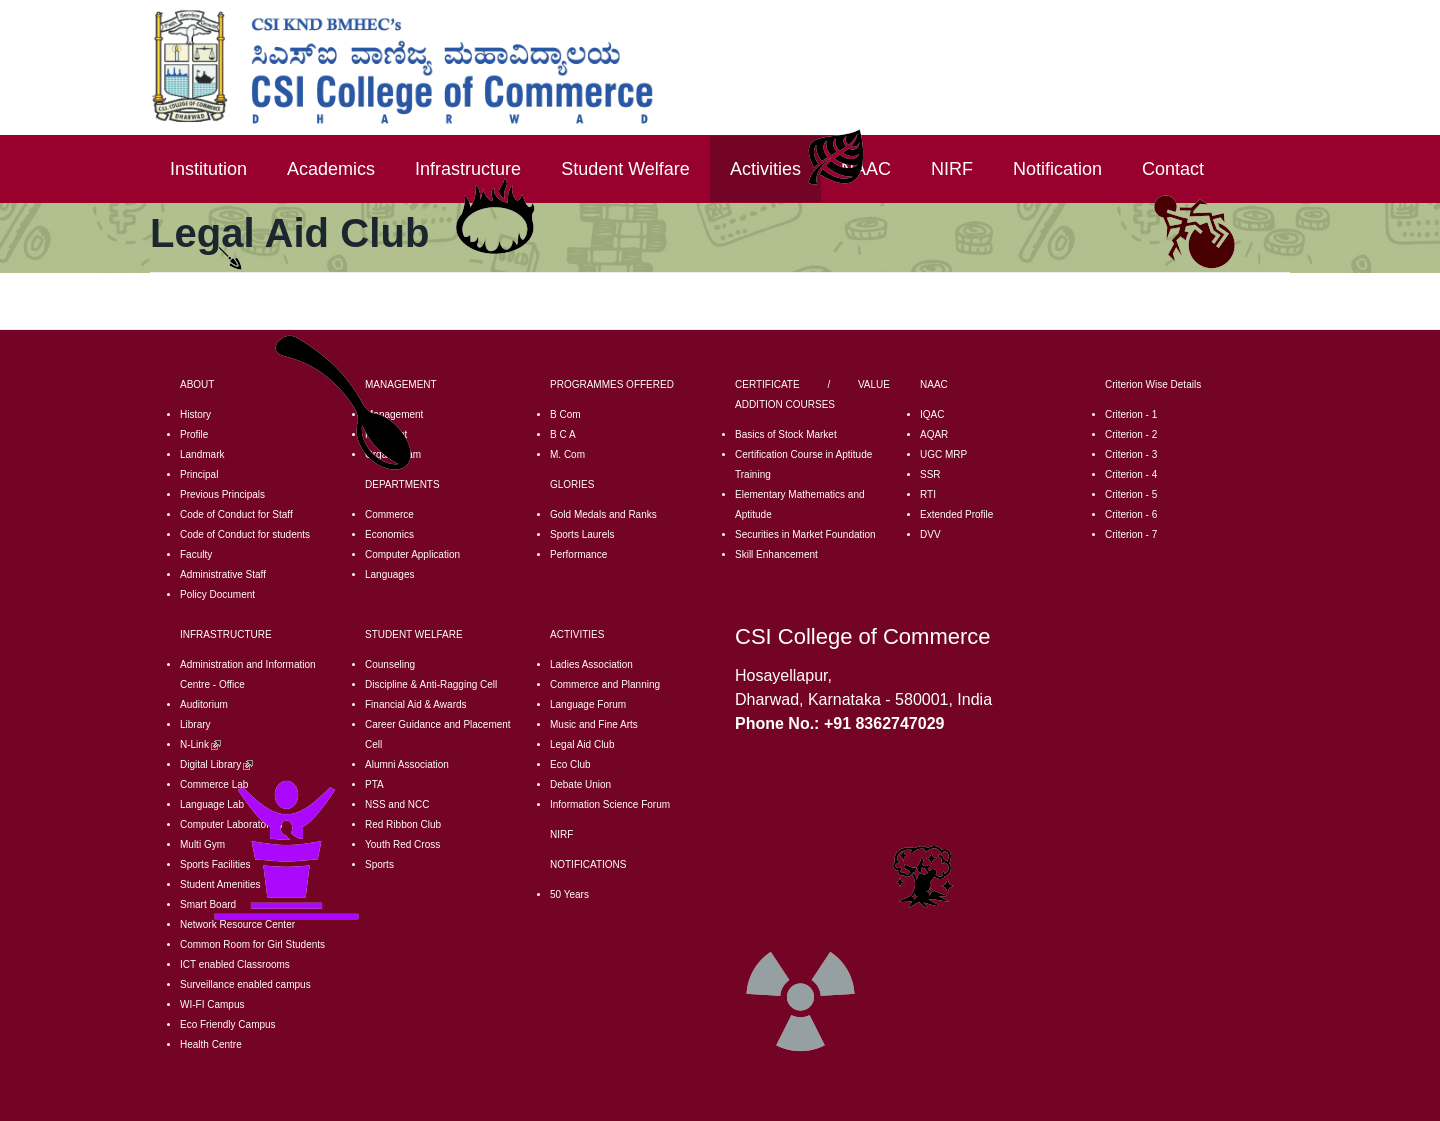  I want to click on represents a plant or nature category, so click(835, 156).